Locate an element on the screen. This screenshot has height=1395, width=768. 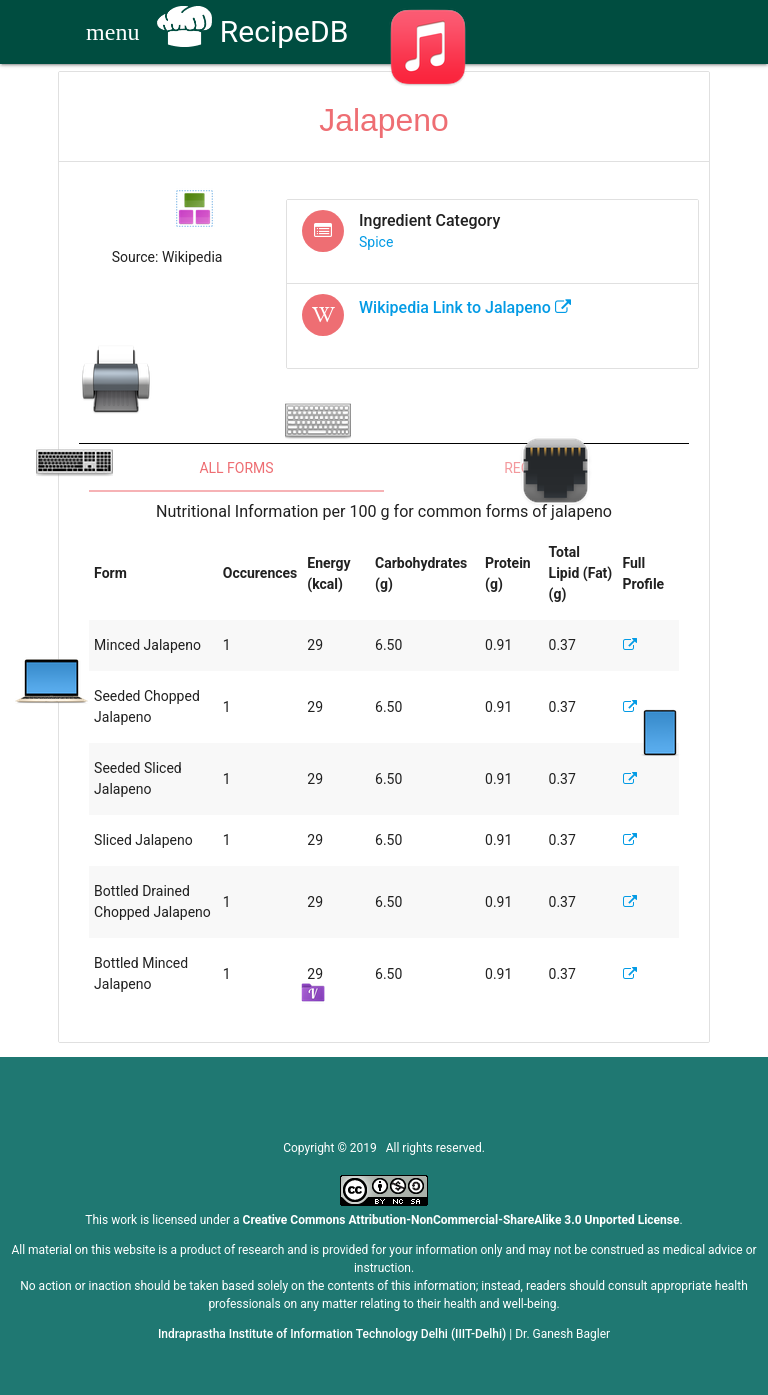
add a new printer to your system is located at coordinates (116, 379).